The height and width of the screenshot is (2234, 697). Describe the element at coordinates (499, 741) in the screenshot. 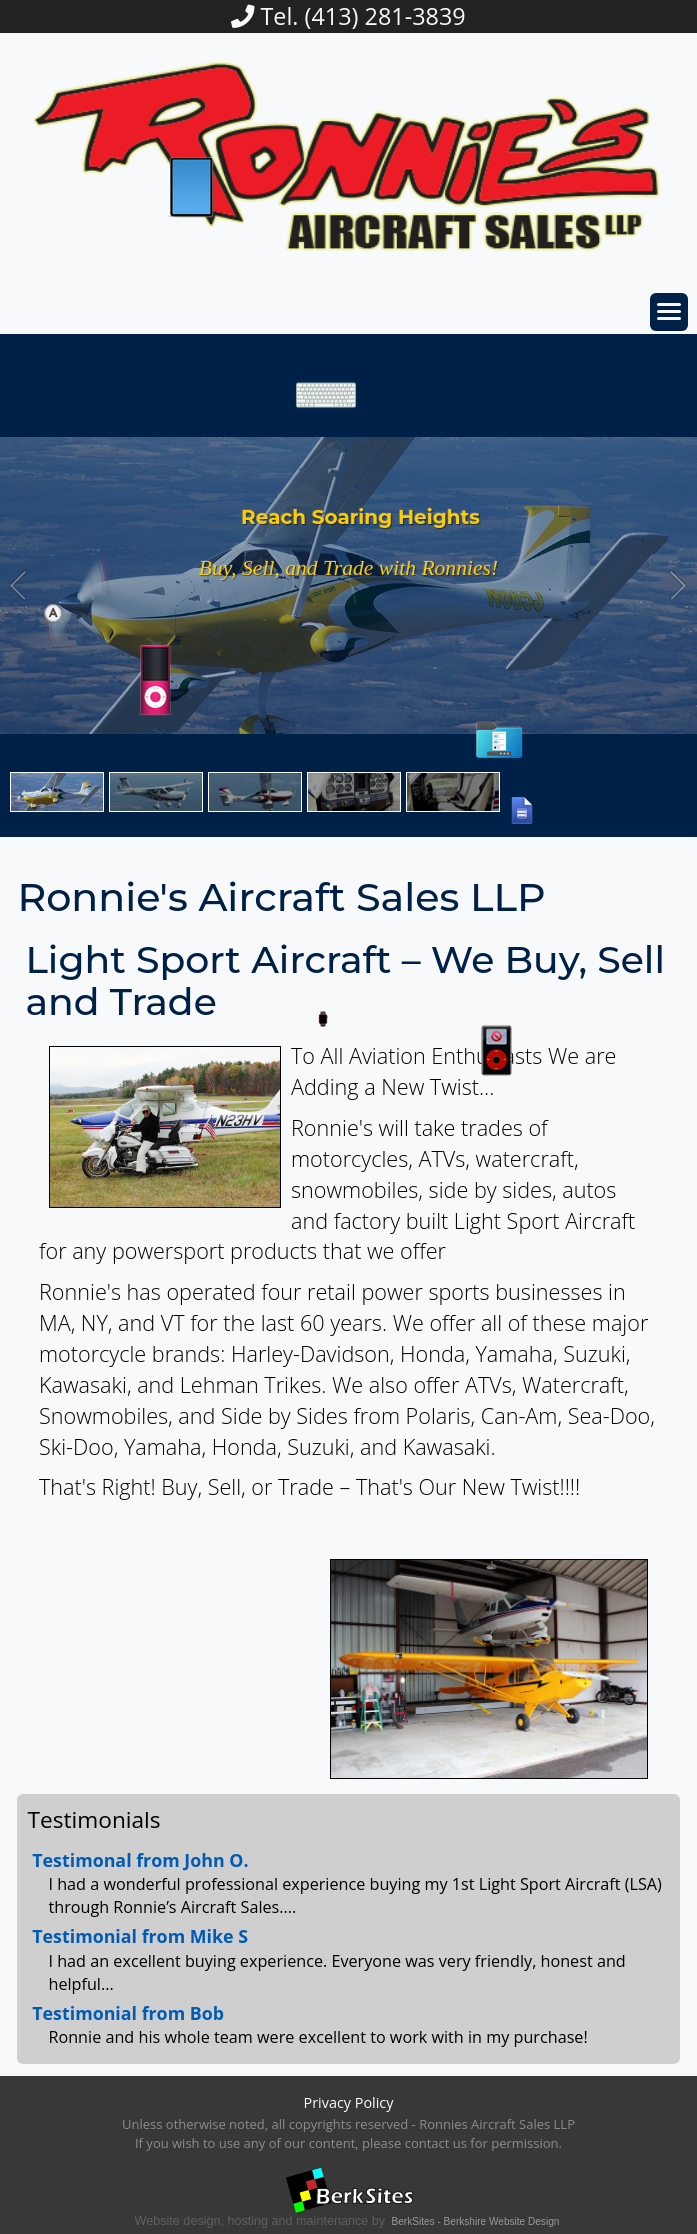

I see `open settings or preferences folder` at that location.